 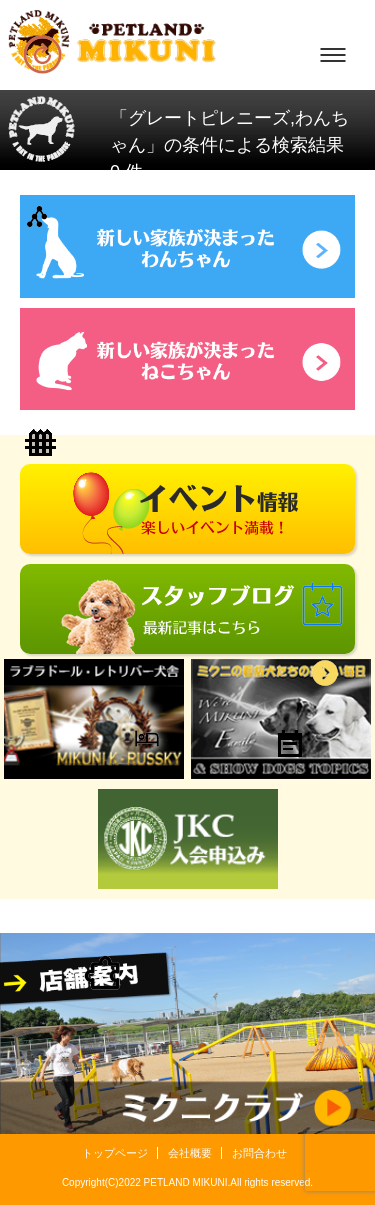 What do you see at coordinates (322, 605) in the screenshot?
I see `view starred or favorite events` at bounding box center [322, 605].